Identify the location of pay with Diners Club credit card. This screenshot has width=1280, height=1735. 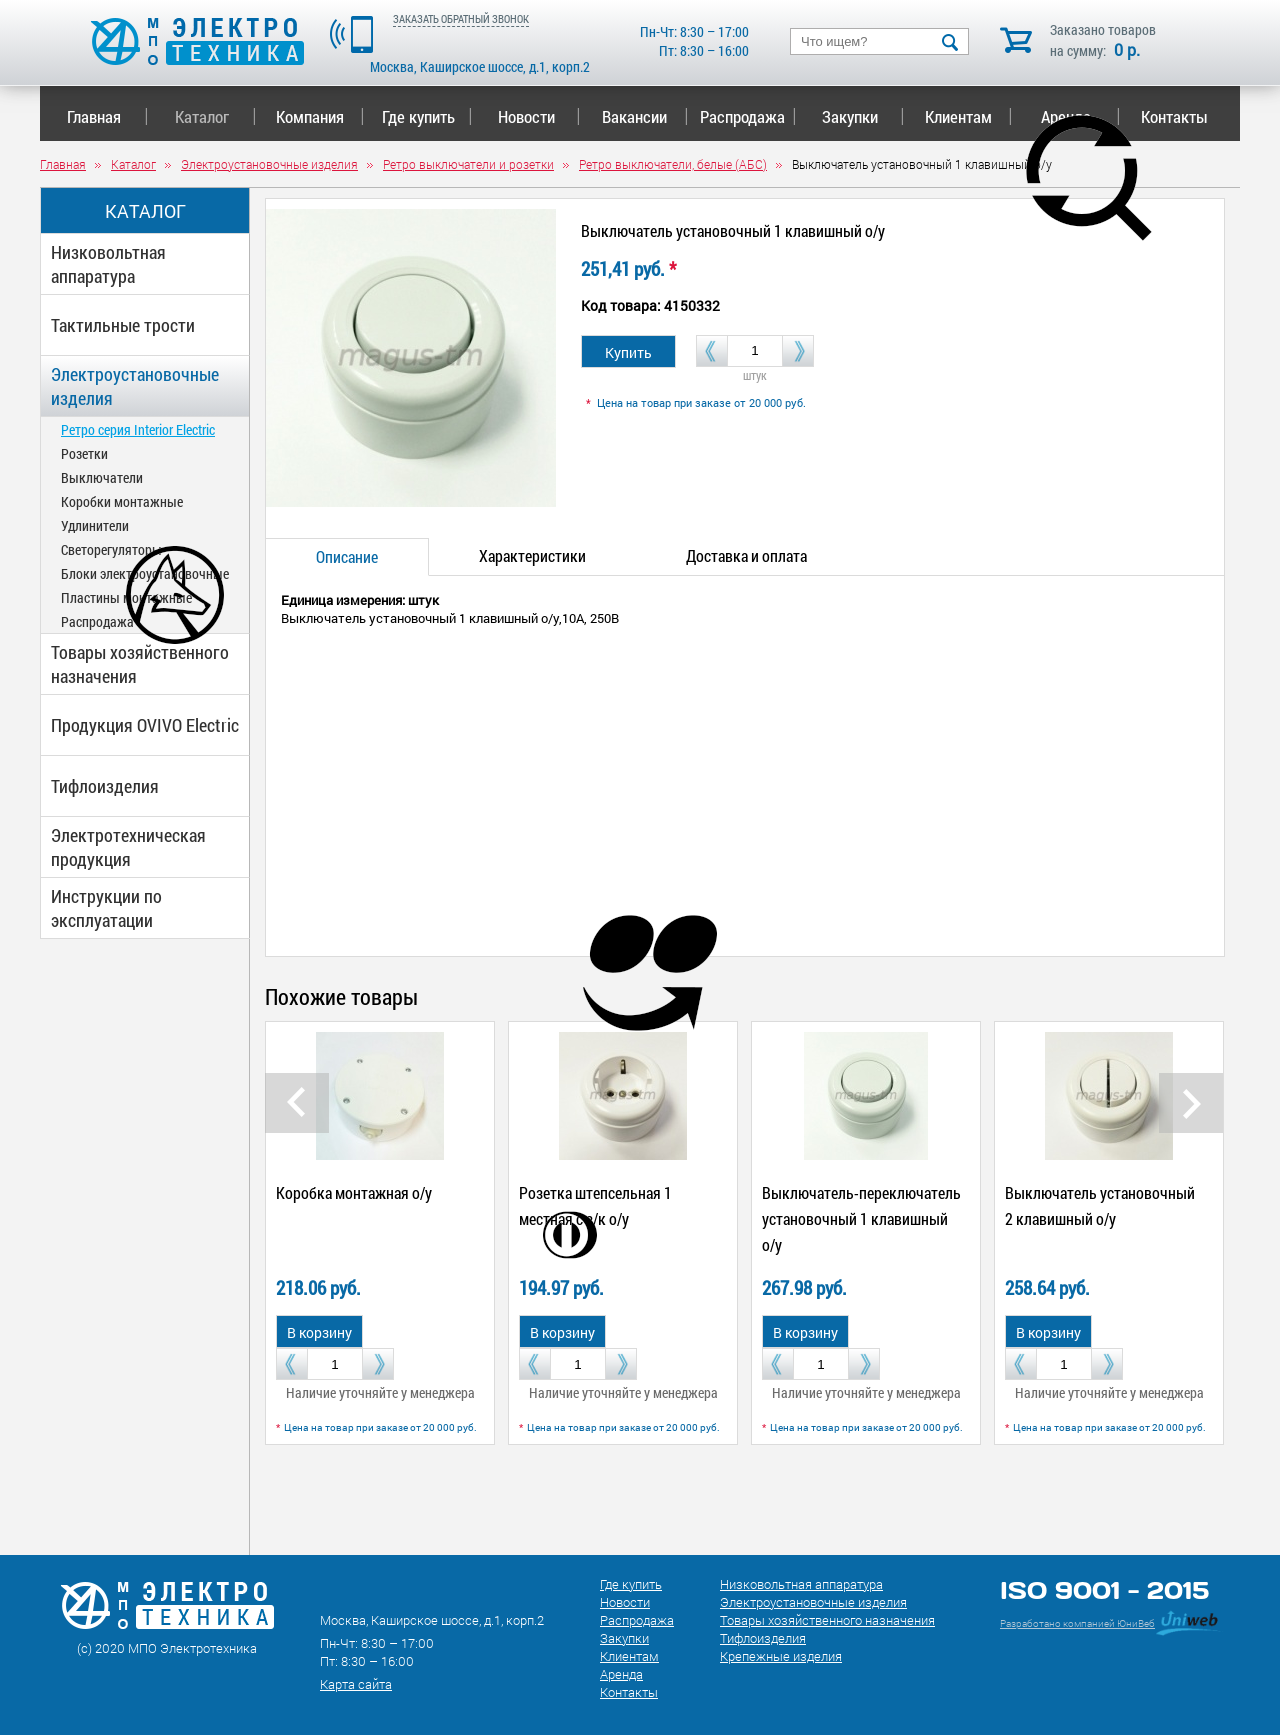
(570, 1235).